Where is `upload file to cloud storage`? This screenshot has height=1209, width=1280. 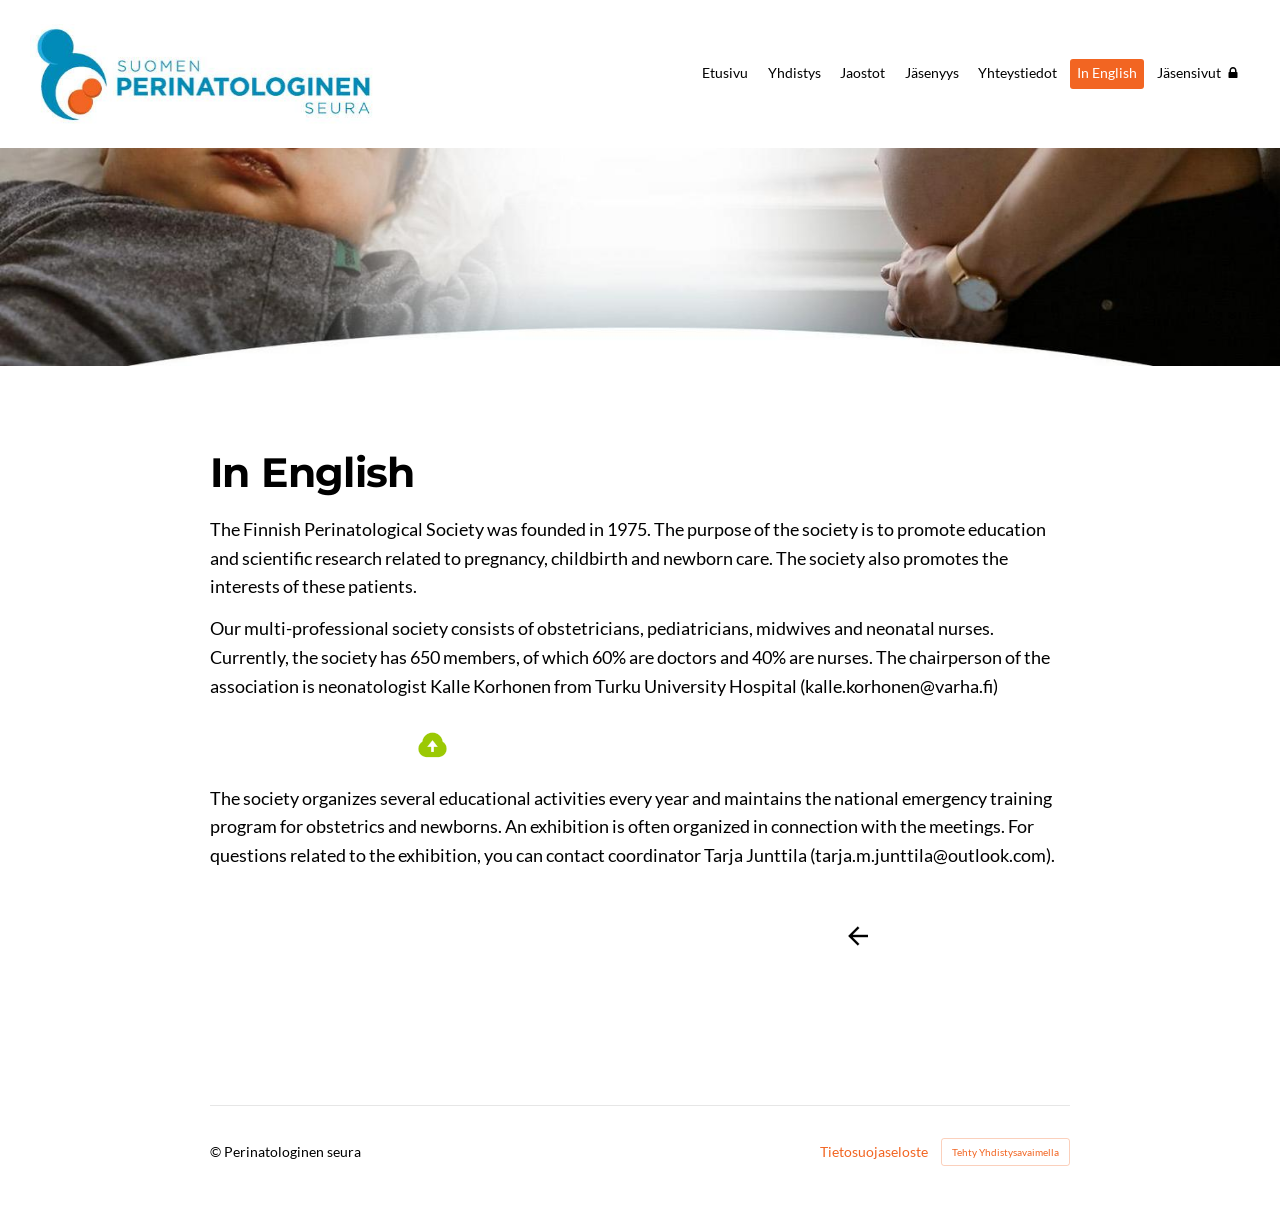
upload file to cloud storage is located at coordinates (432, 745).